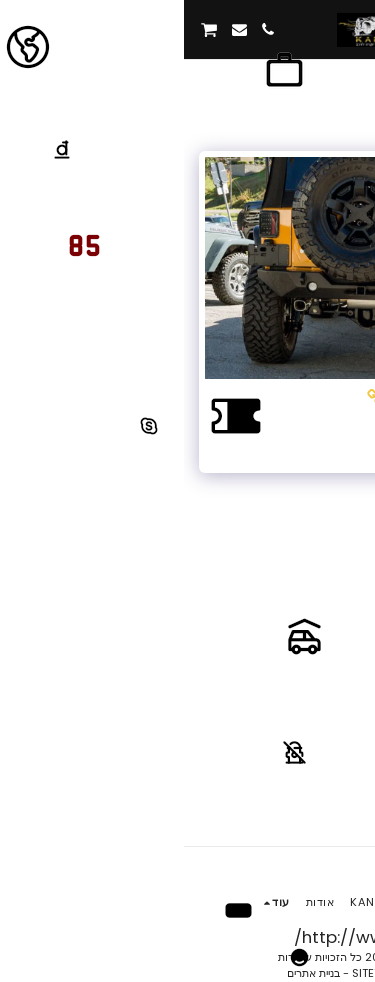  Describe the element at coordinates (236, 416) in the screenshot. I see `view your tickets or passes` at that location.